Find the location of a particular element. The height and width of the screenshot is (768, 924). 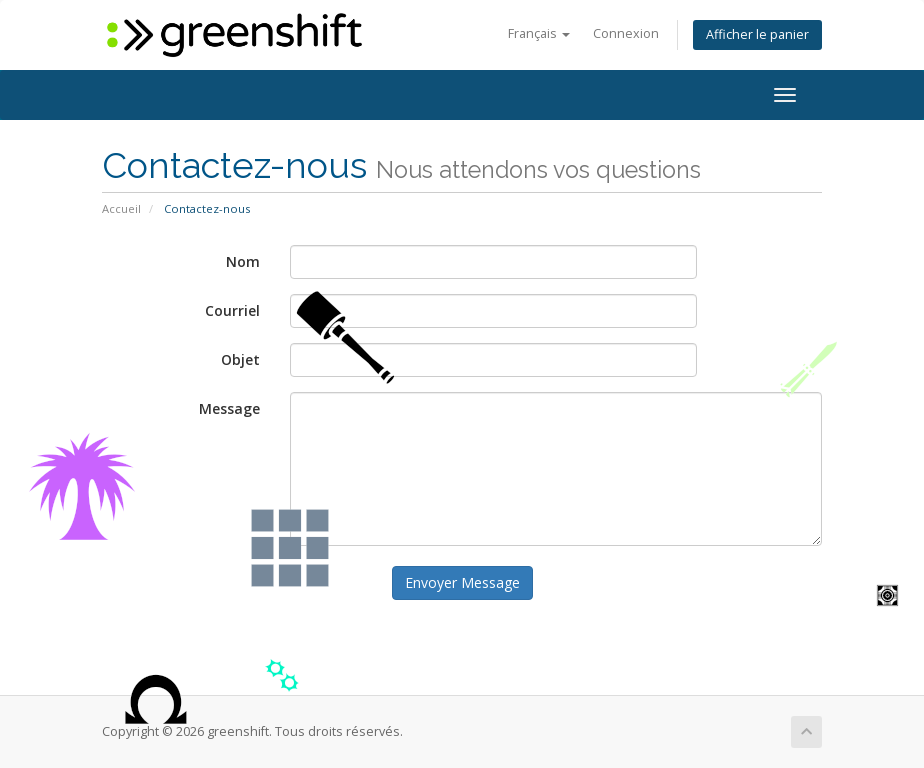

equip stick grenade weapon is located at coordinates (345, 337).